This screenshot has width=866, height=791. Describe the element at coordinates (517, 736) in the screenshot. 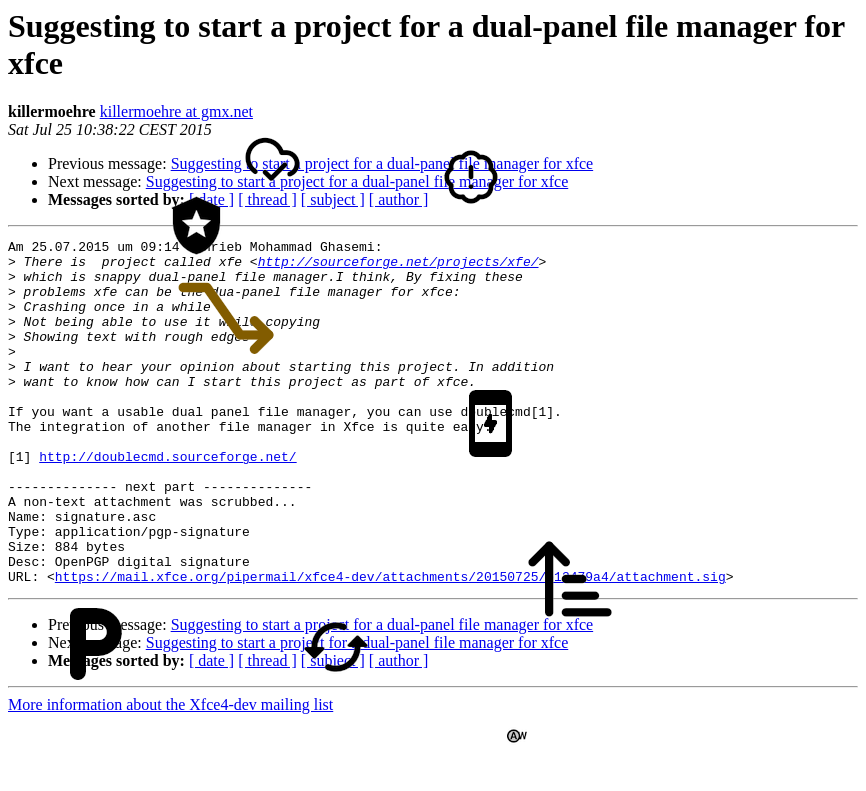

I see `enable auto white balance` at that location.